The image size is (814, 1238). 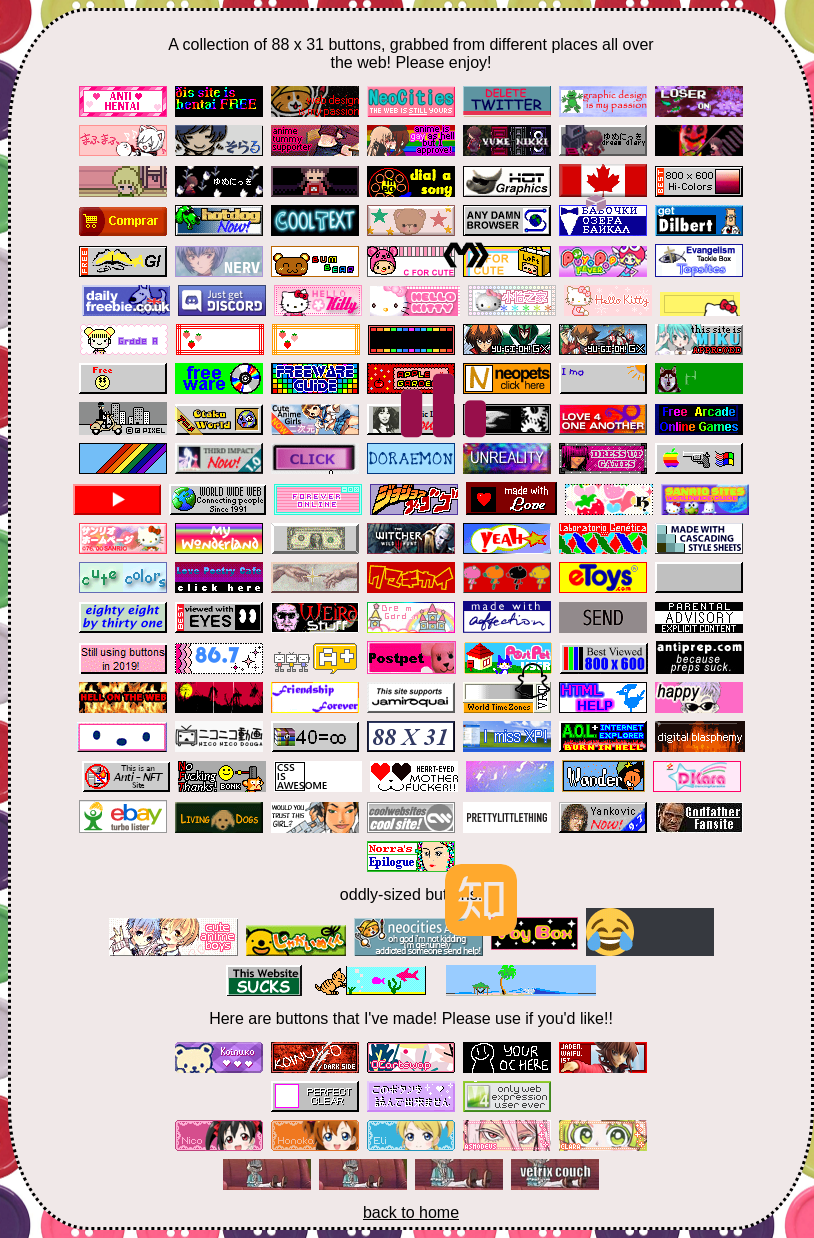 I want to click on marko javascript framework logo, so click(x=466, y=255).